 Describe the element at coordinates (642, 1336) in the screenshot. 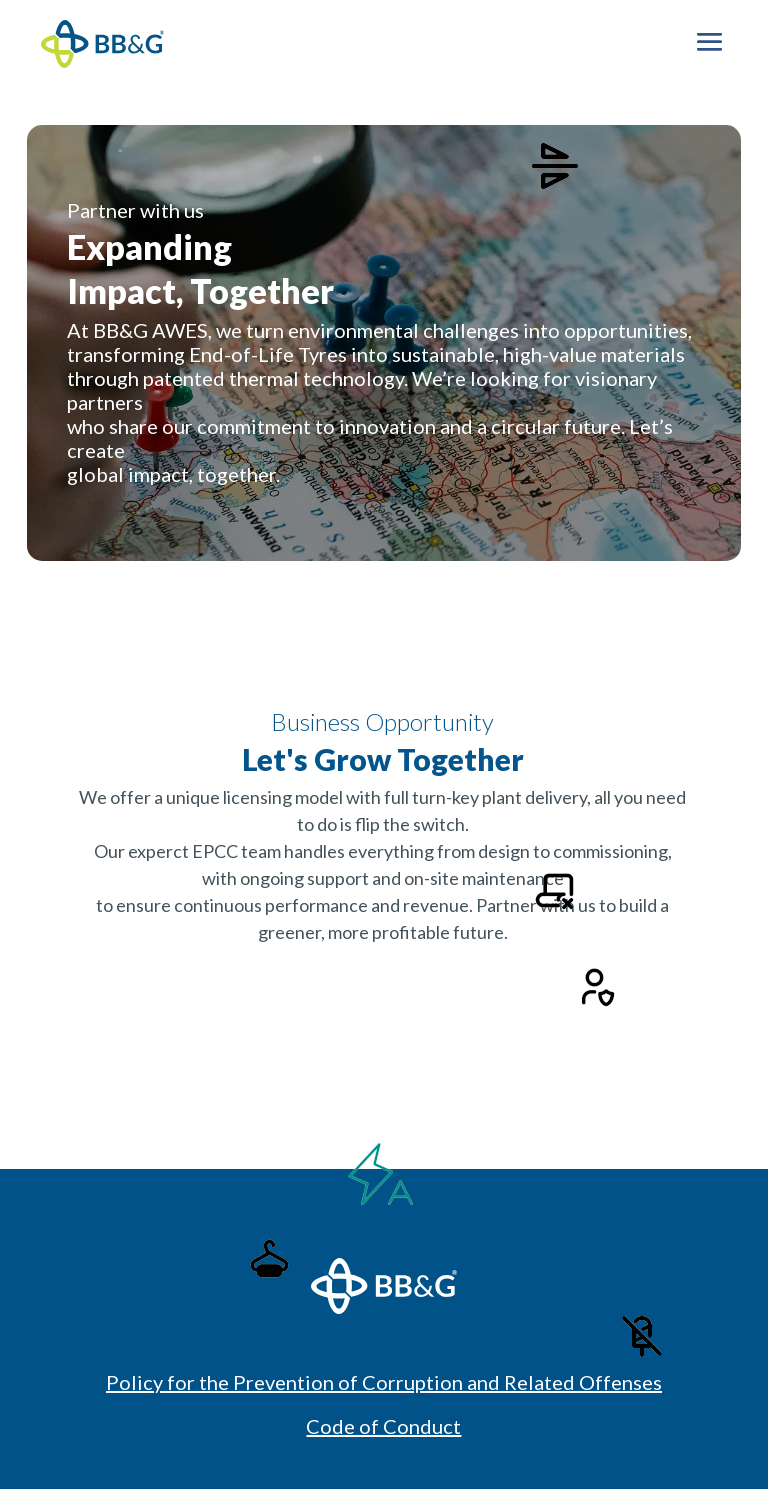

I see `ice cream unavailable or sold out` at that location.